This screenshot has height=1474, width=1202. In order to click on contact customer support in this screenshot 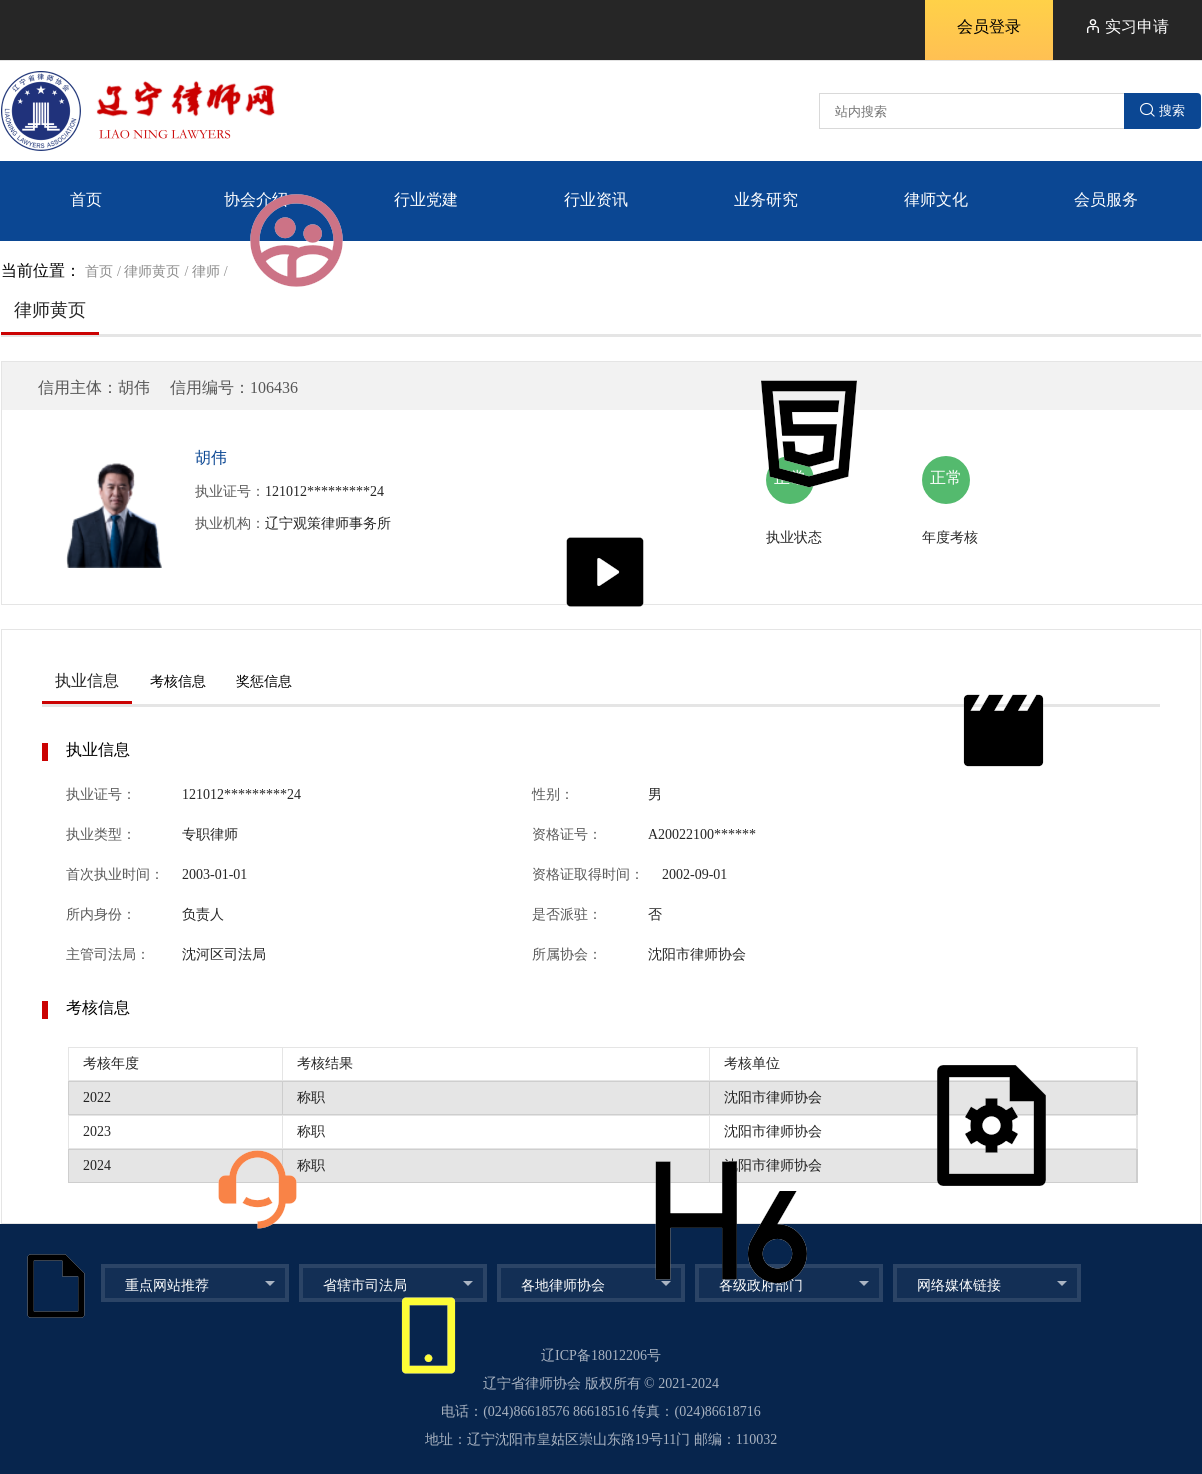, I will do `click(257, 1189)`.